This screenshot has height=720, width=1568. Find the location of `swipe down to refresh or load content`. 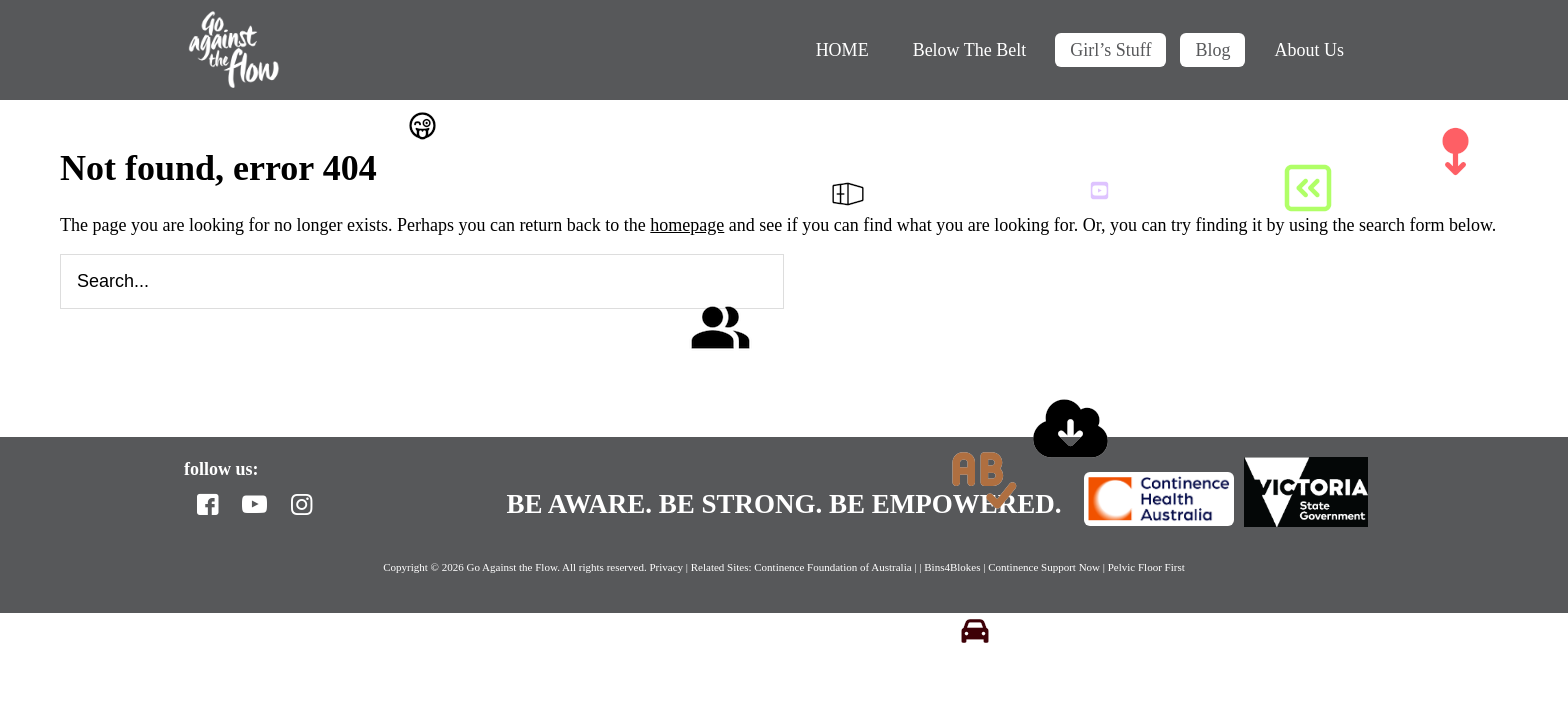

swipe down to refresh or load content is located at coordinates (1455, 151).